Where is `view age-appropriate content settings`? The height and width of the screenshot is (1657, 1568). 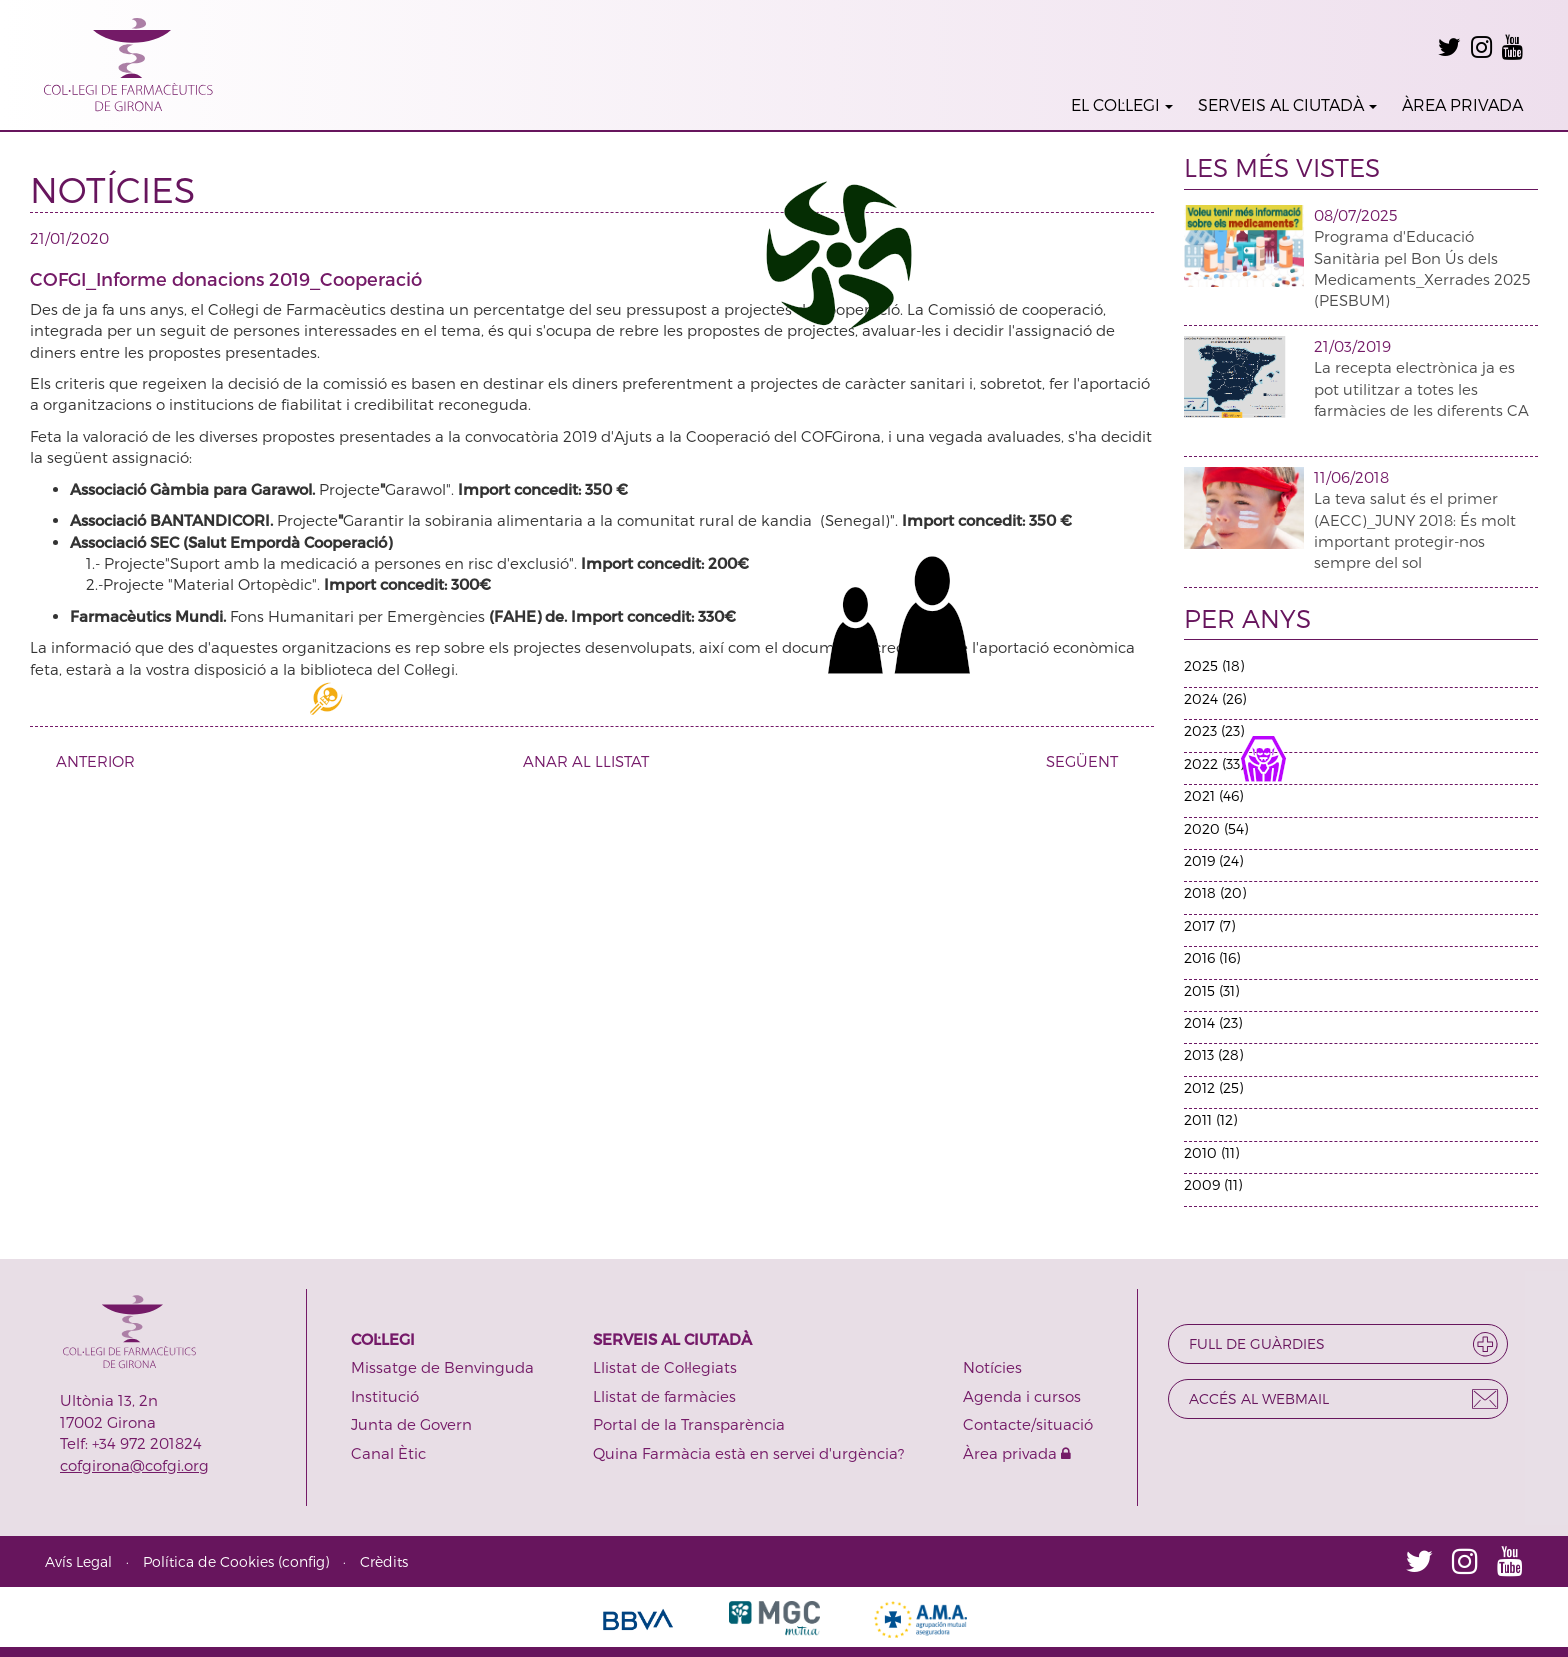
view age-appropriate content settings is located at coordinates (899, 615).